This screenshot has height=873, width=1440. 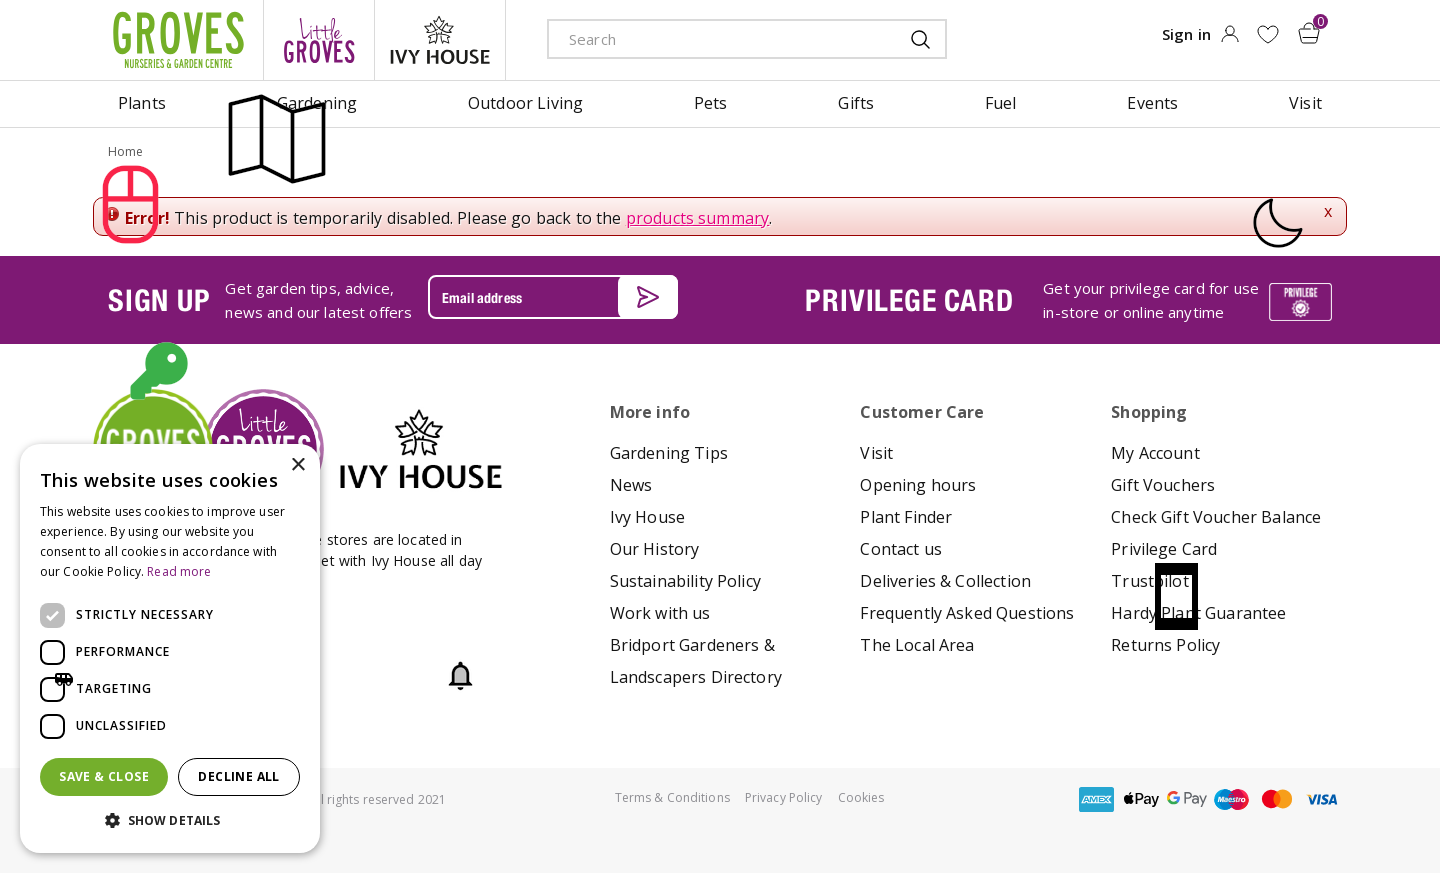 What do you see at coordinates (1276, 224) in the screenshot?
I see `toggle dark mode or night theme` at bounding box center [1276, 224].